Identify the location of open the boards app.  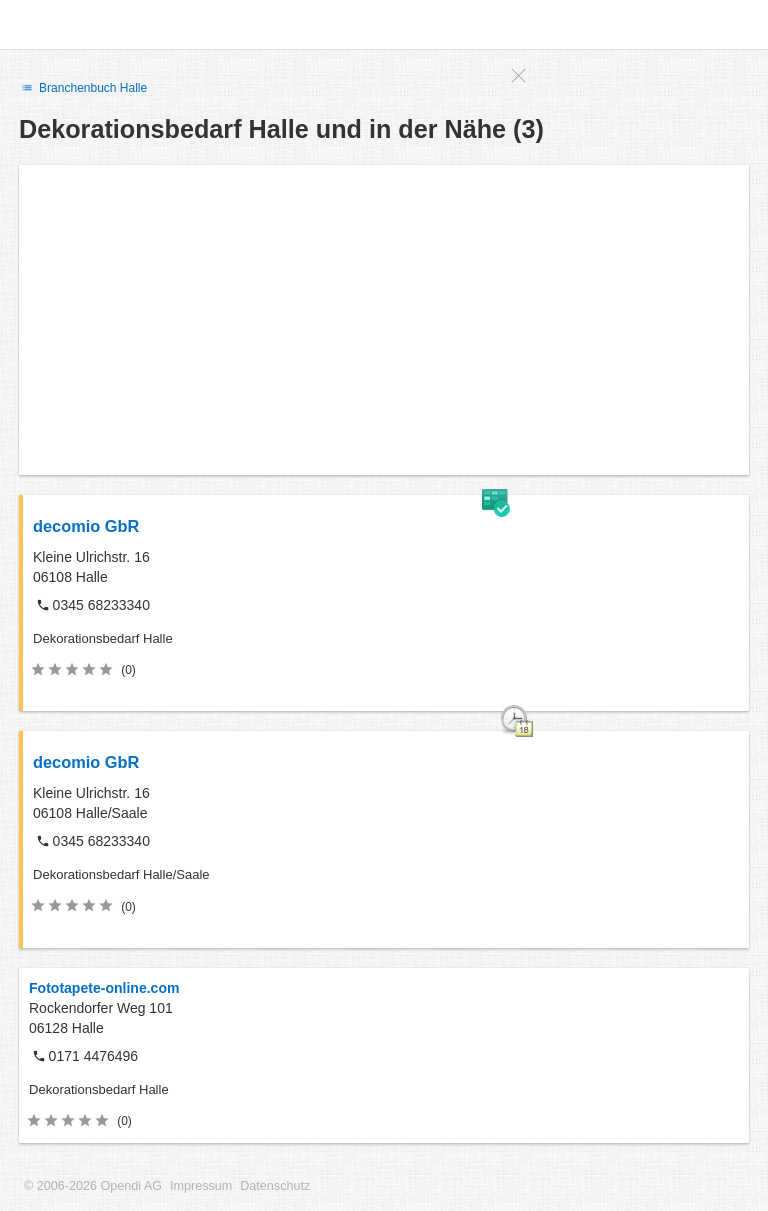
(496, 503).